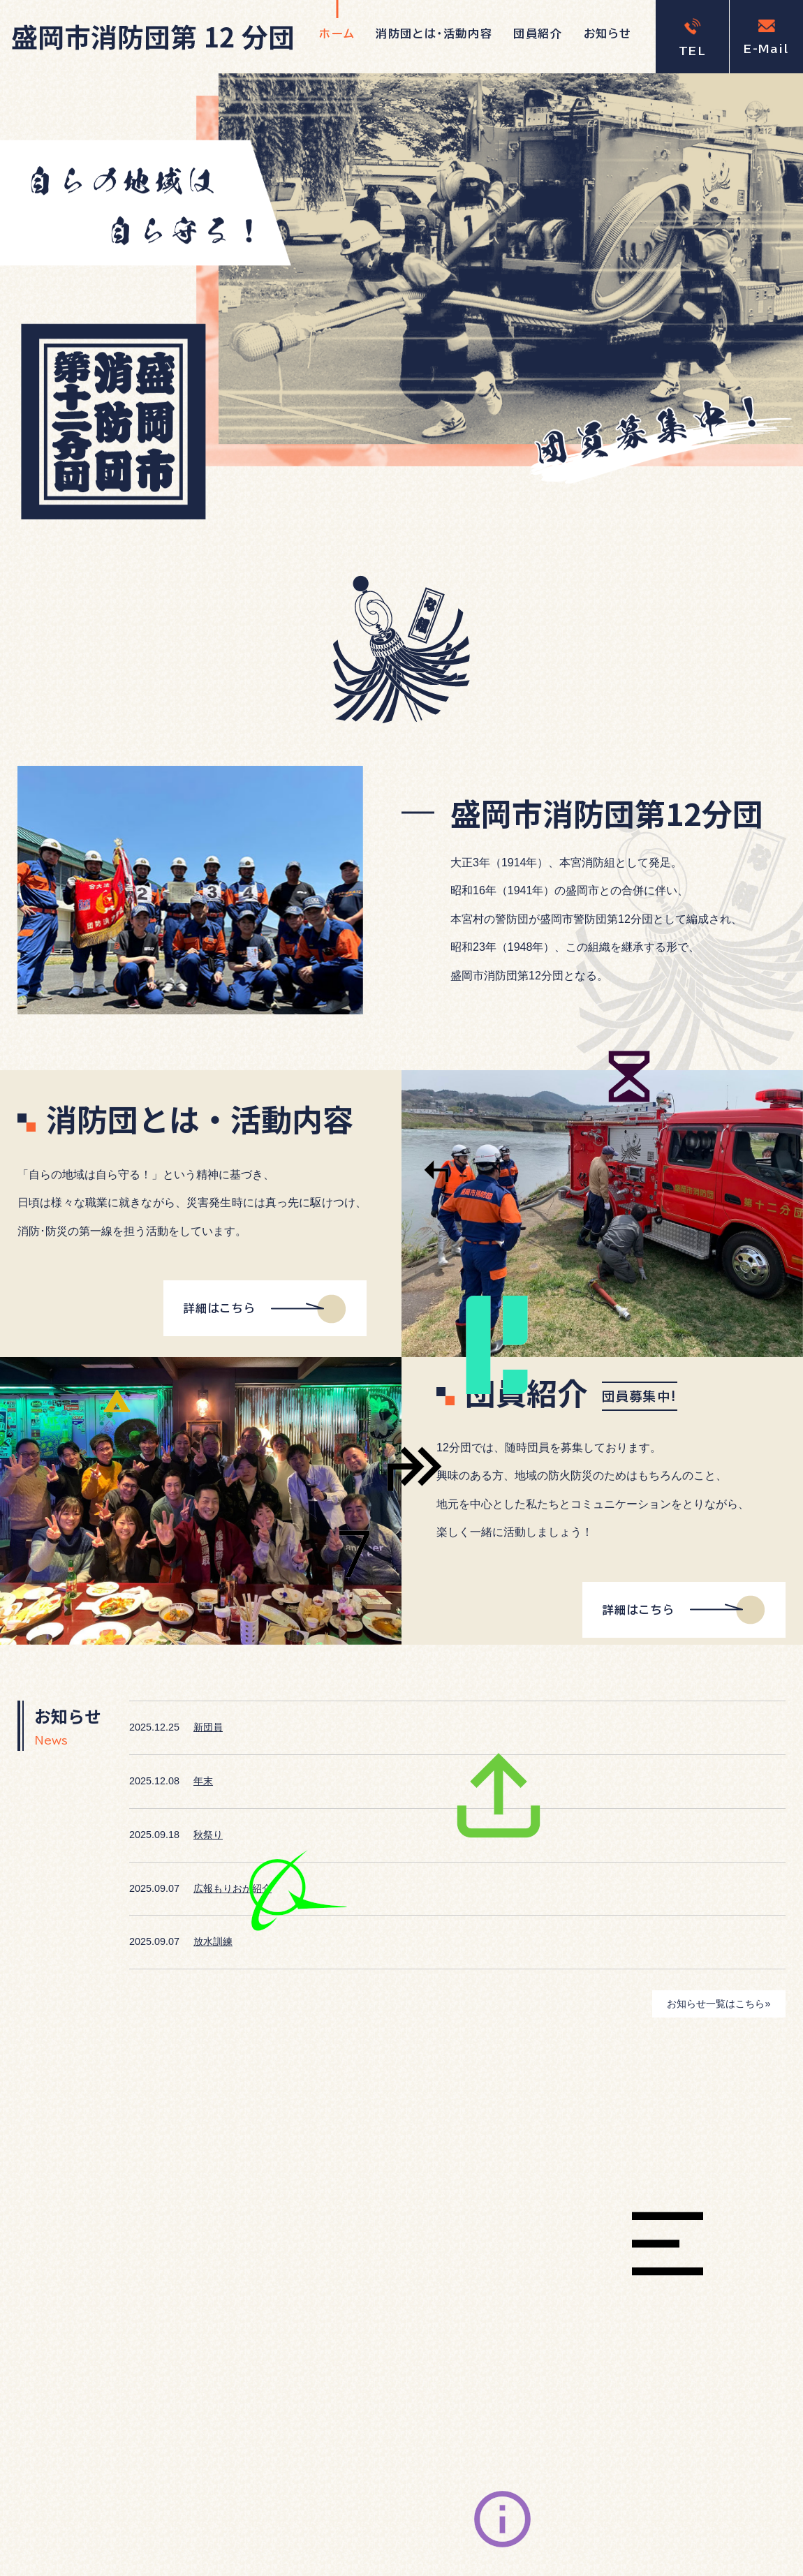 This screenshot has width=803, height=2576. What do you see at coordinates (629, 1076) in the screenshot?
I see `indicates a process is in progress or loading` at bounding box center [629, 1076].